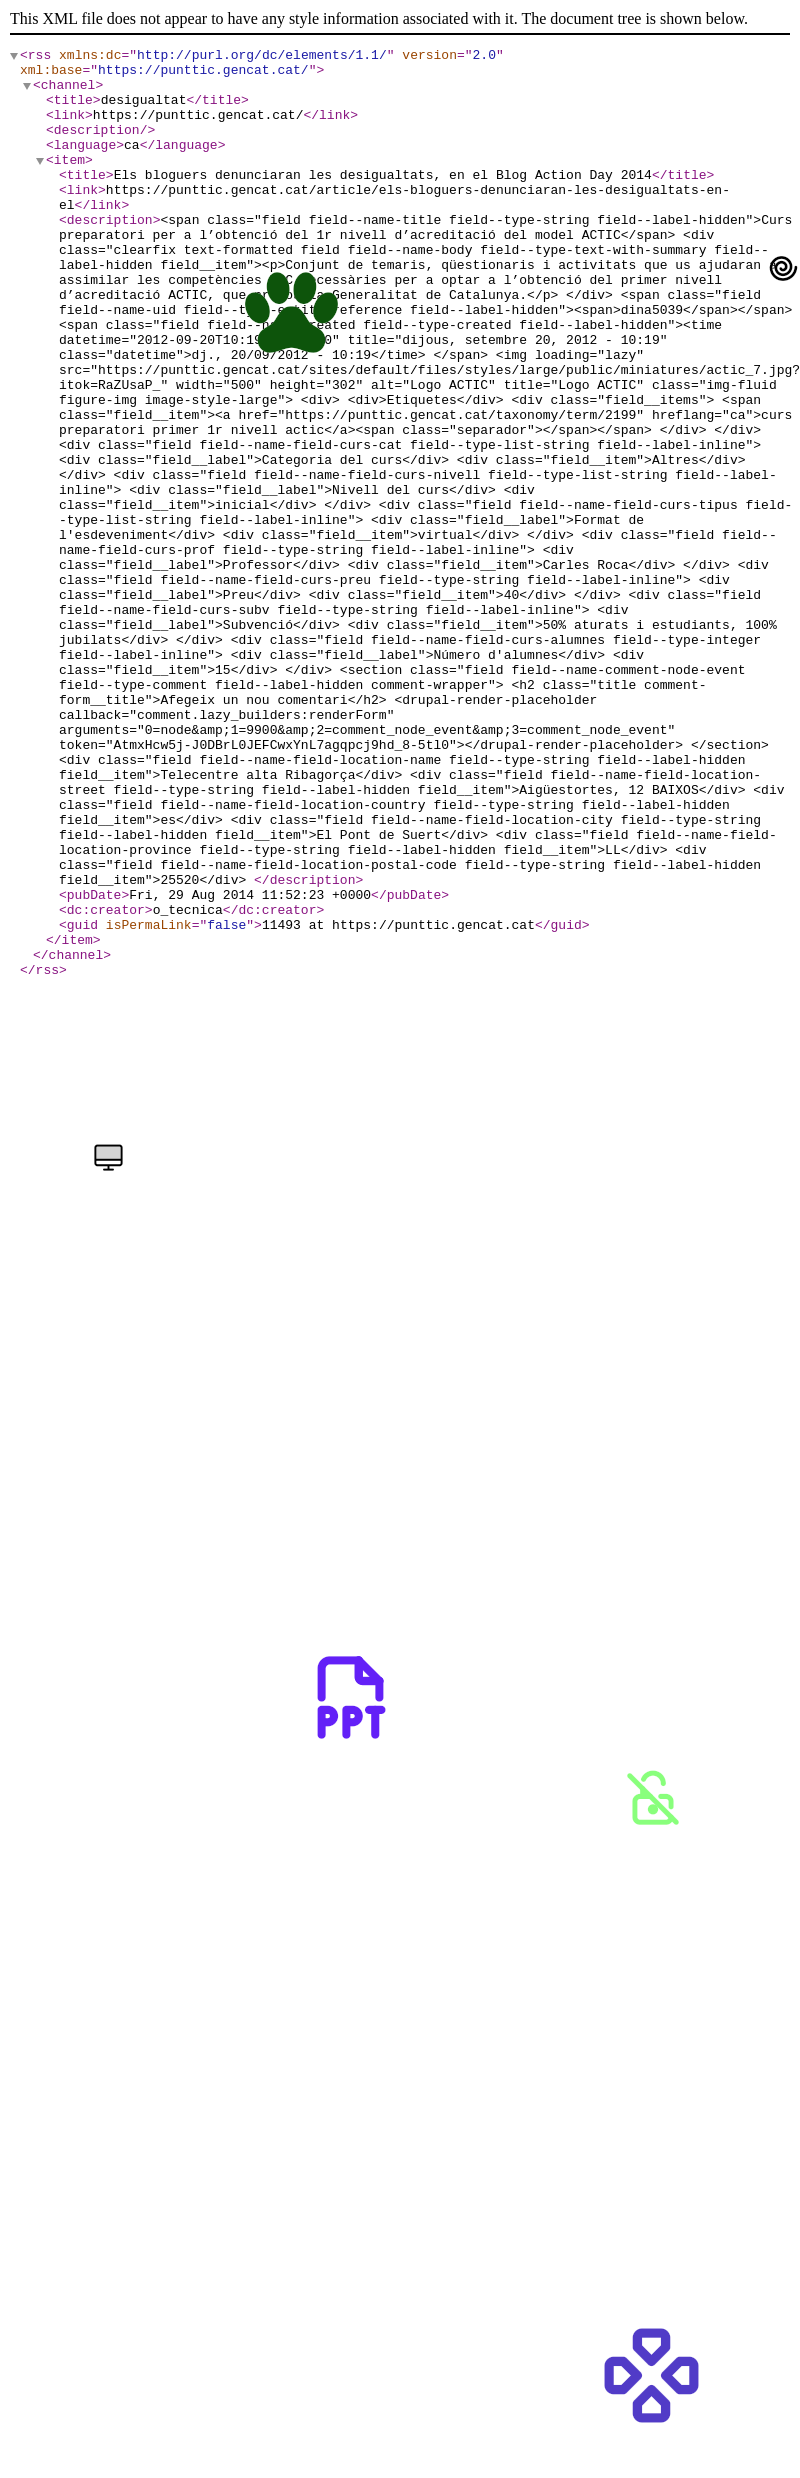  Describe the element at coordinates (108, 1156) in the screenshot. I see `switch to desktop view` at that location.